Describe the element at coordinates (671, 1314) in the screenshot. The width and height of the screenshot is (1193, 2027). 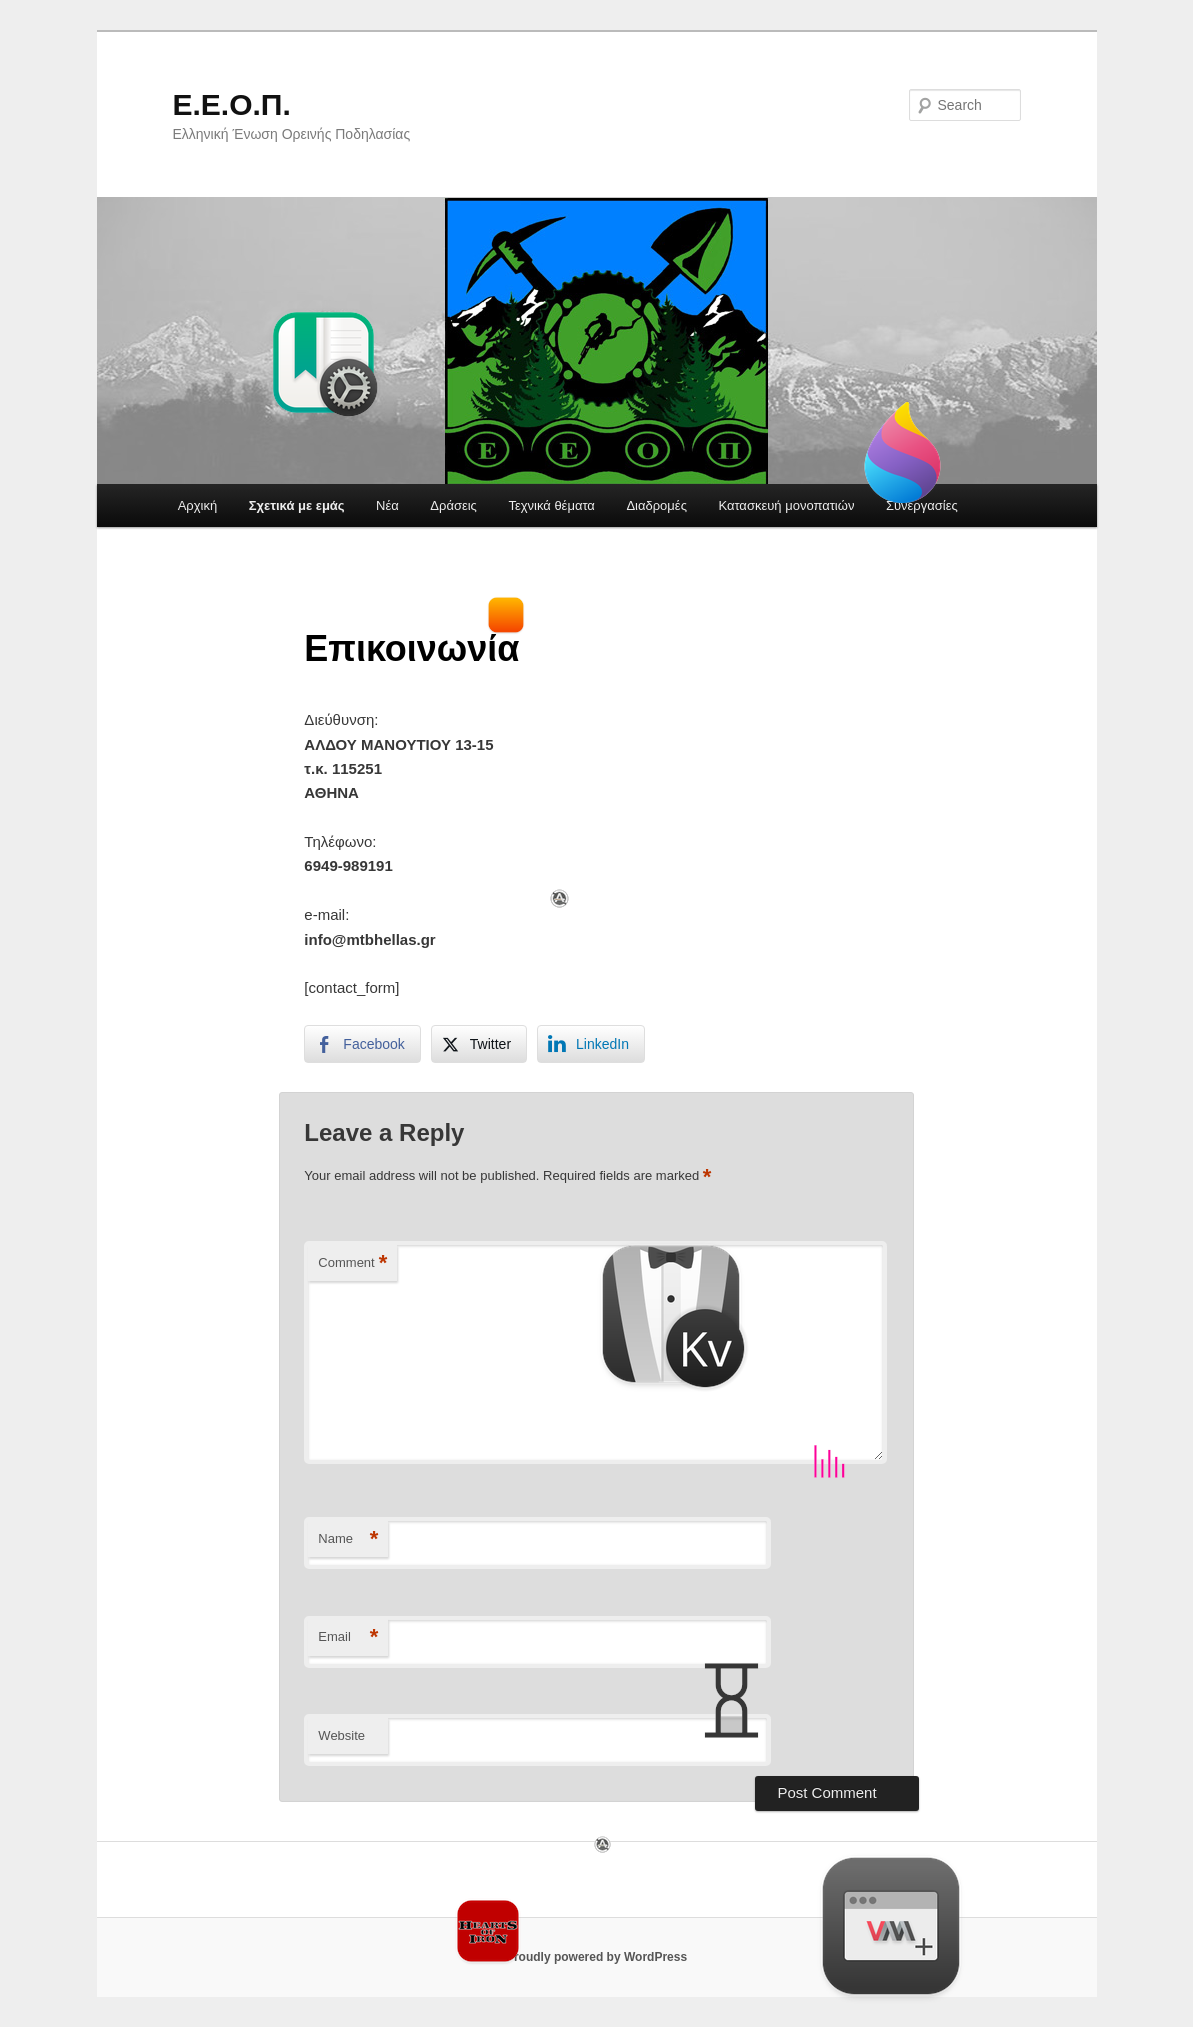
I see `open kvantum theme manager` at that location.